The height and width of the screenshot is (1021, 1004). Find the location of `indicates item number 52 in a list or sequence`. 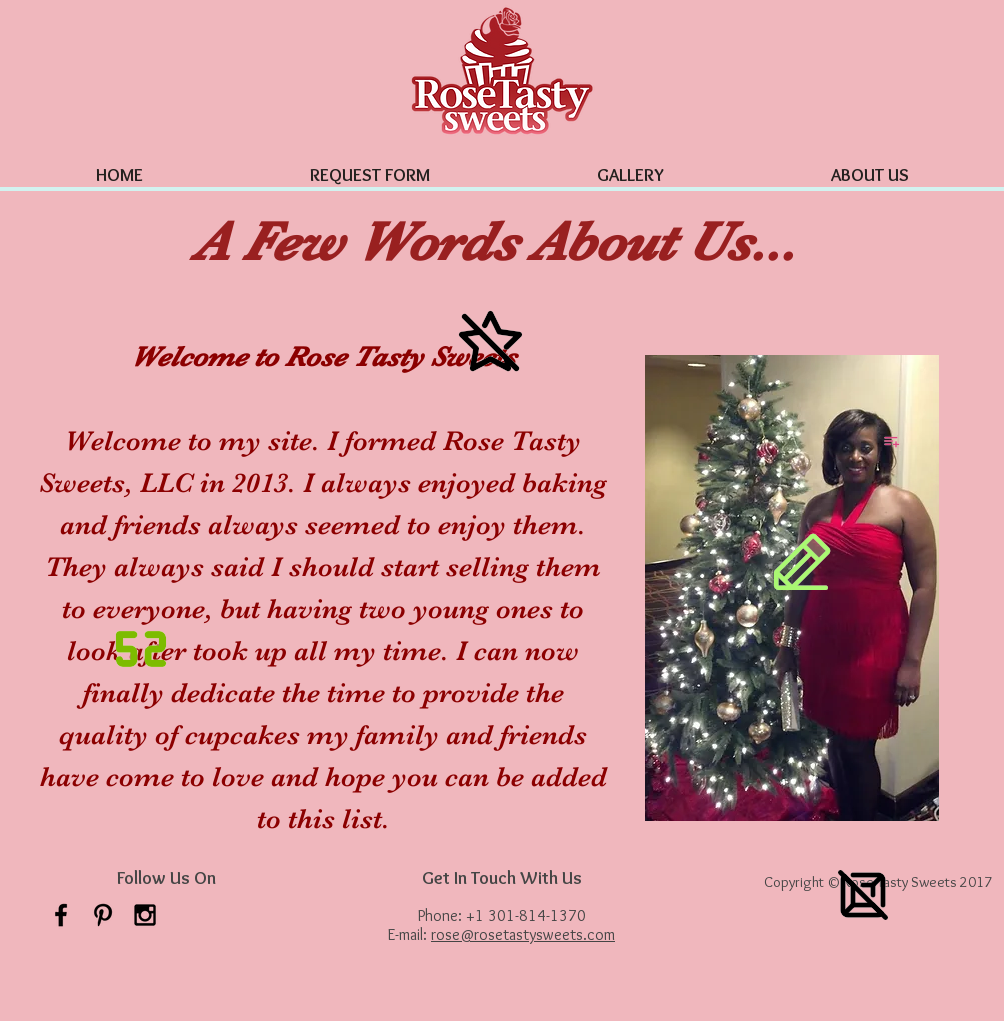

indicates item number 52 in a list or sequence is located at coordinates (141, 649).